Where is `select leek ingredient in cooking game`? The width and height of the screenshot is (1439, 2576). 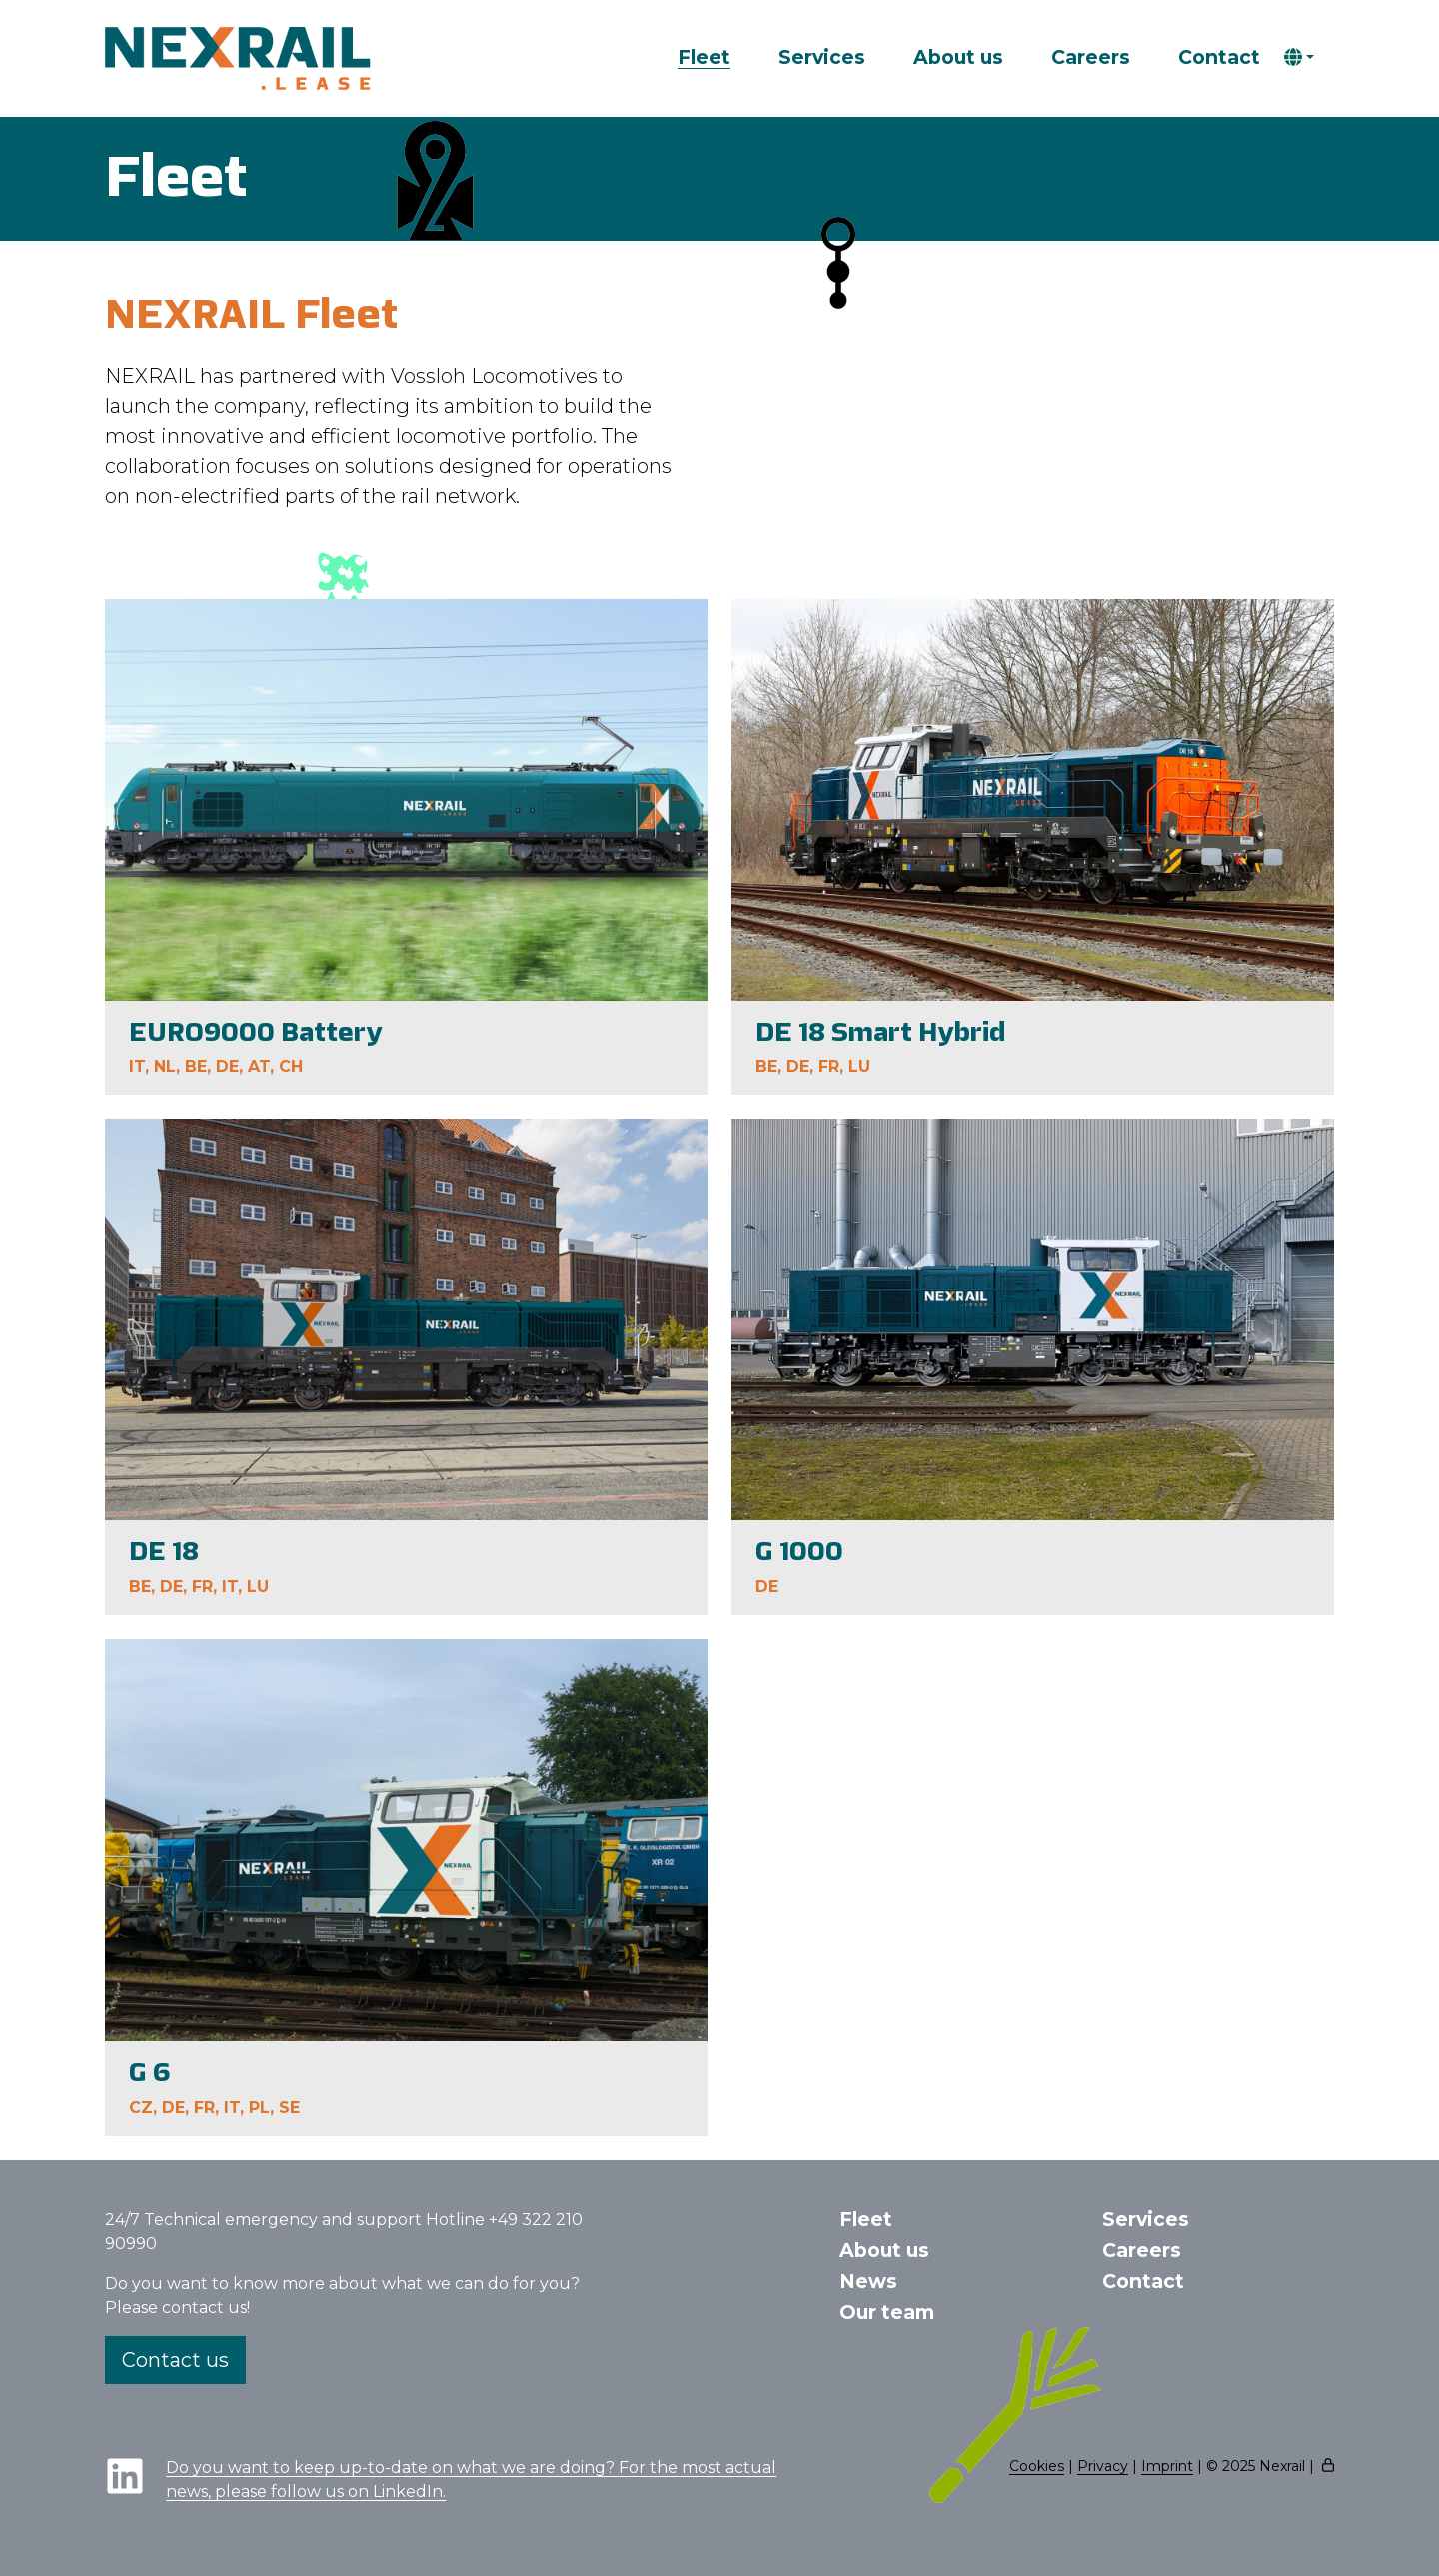 select leek ingredient in cooking game is located at coordinates (1015, 2415).